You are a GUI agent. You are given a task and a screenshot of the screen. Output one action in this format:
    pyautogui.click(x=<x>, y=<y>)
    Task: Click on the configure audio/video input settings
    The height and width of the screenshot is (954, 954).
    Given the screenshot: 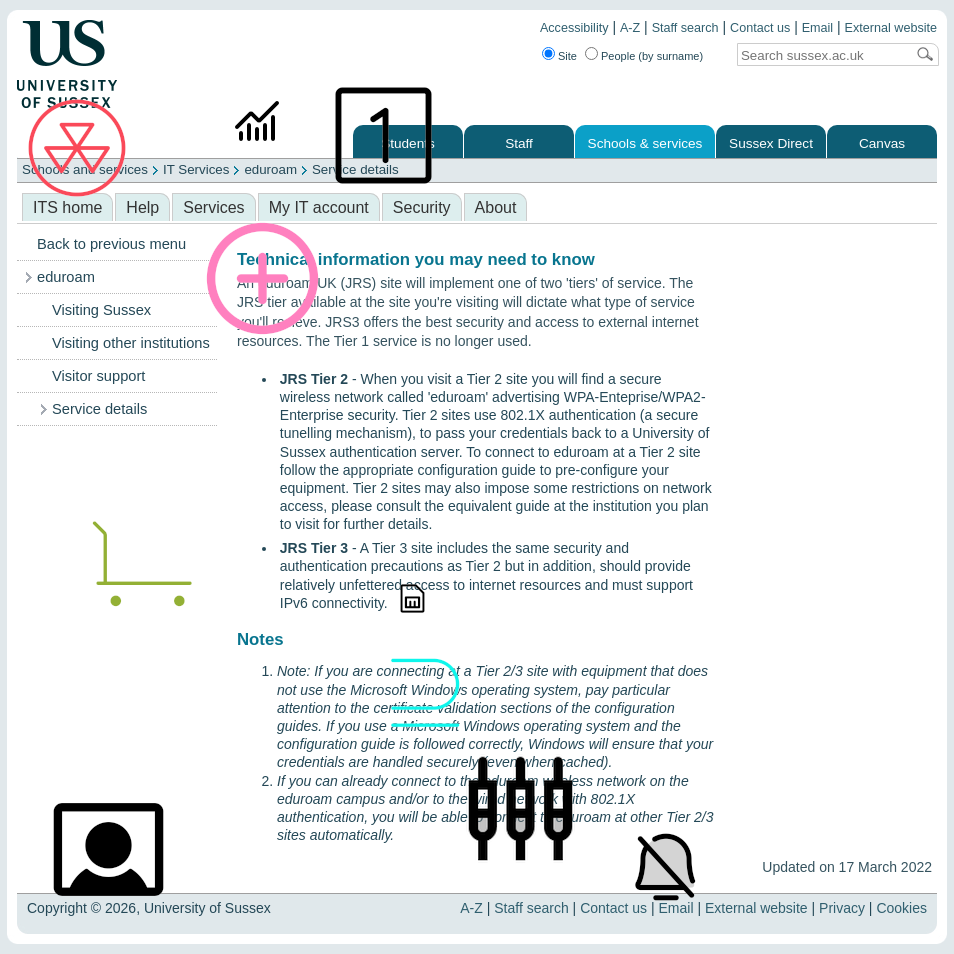 What is the action you would take?
    pyautogui.click(x=520, y=808)
    